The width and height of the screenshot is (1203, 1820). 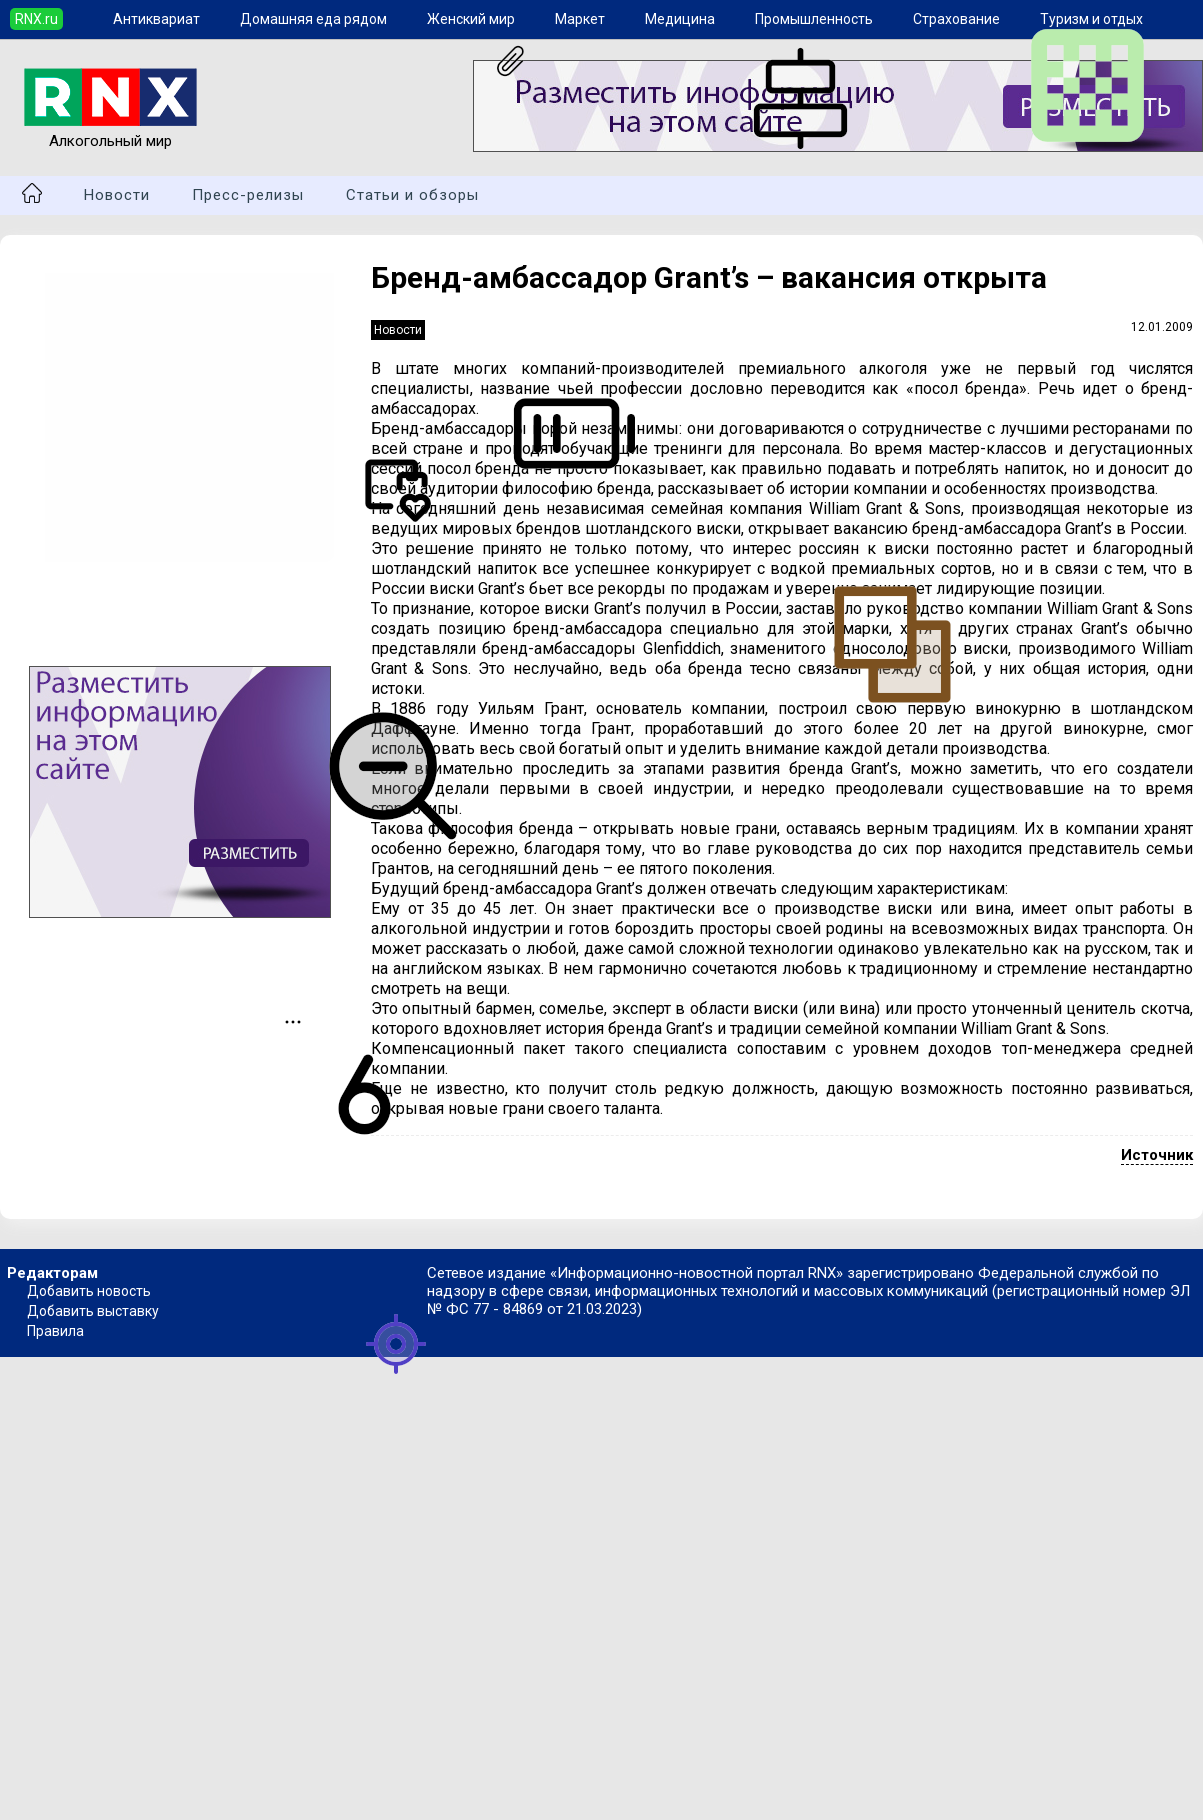 What do you see at coordinates (572, 433) in the screenshot?
I see `indicates medium battery level` at bounding box center [572, 433].